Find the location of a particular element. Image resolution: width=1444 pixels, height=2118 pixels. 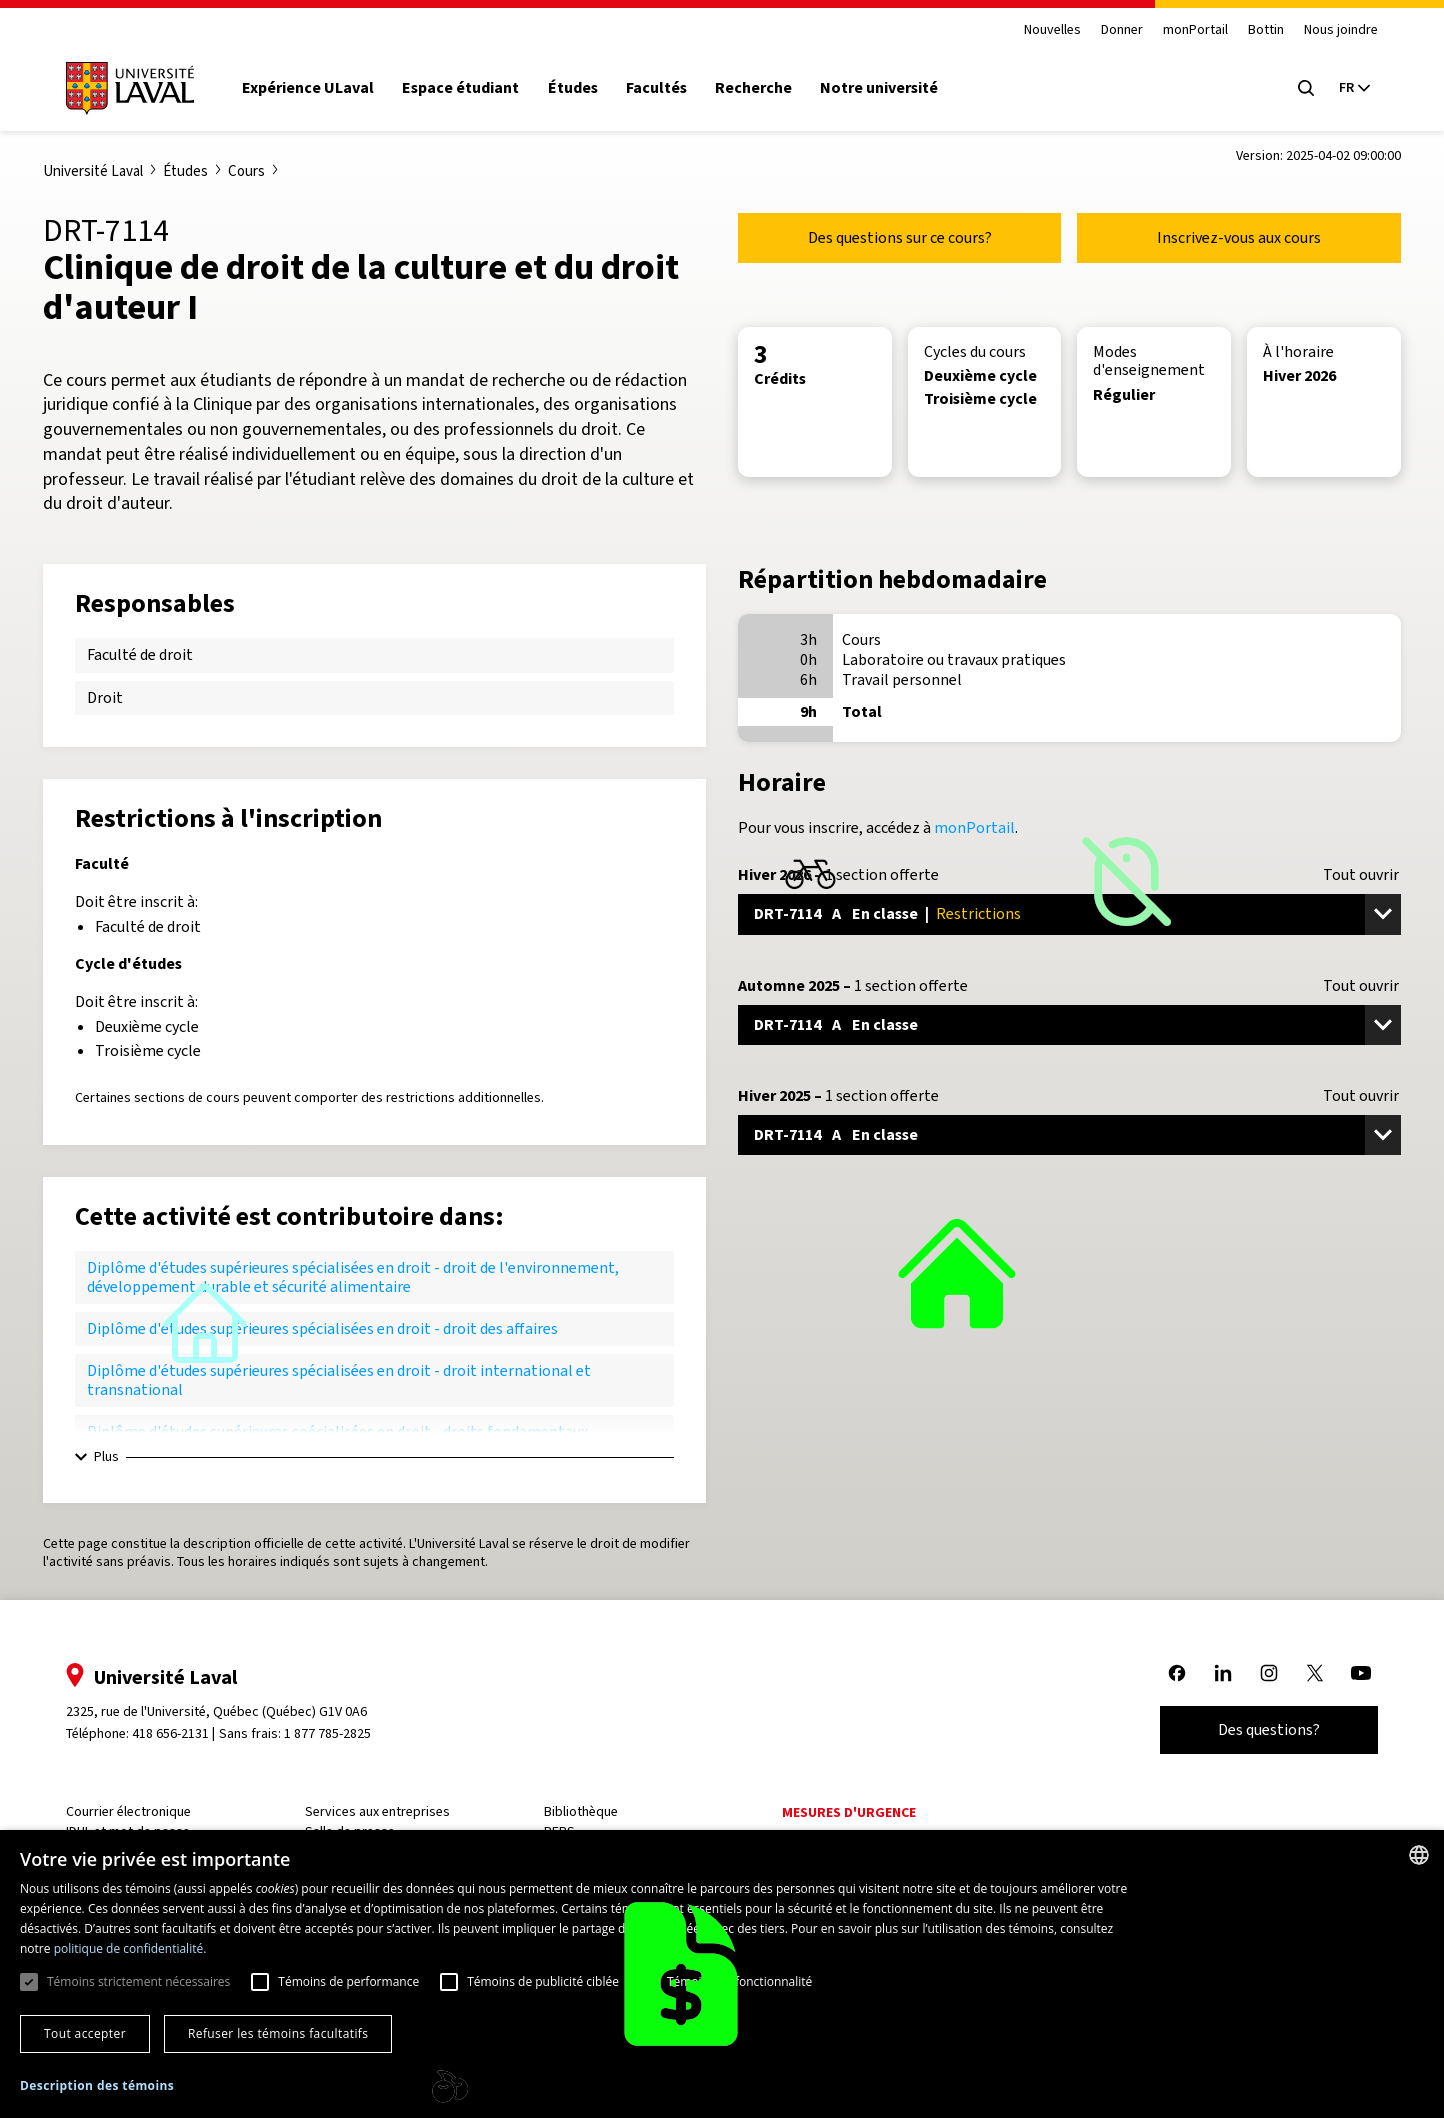

mouse input disabled is located at coordinates (1126, 881).